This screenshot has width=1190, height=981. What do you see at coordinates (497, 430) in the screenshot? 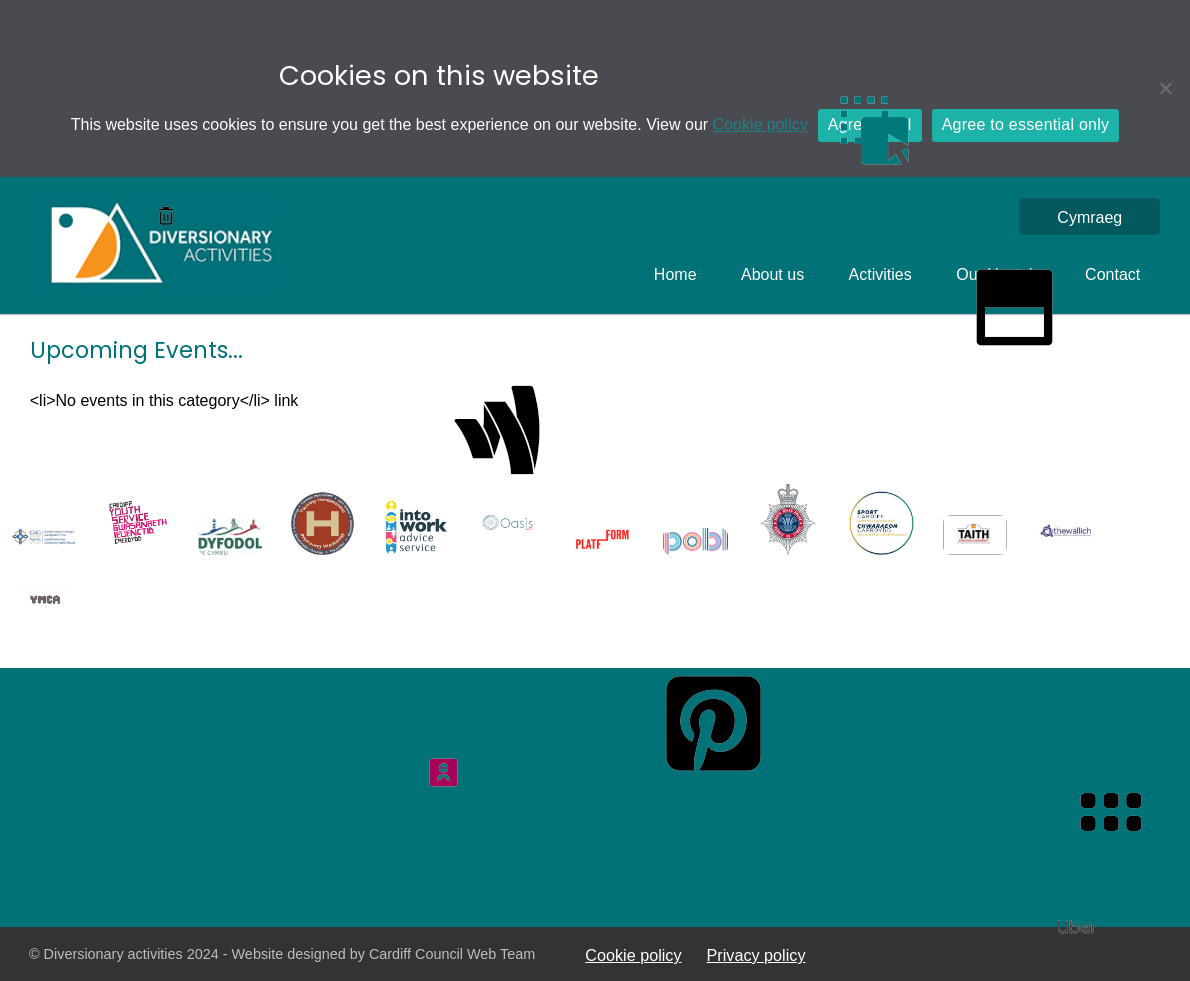
I see `access google wallet for payments` at bounding box center [497, 430].